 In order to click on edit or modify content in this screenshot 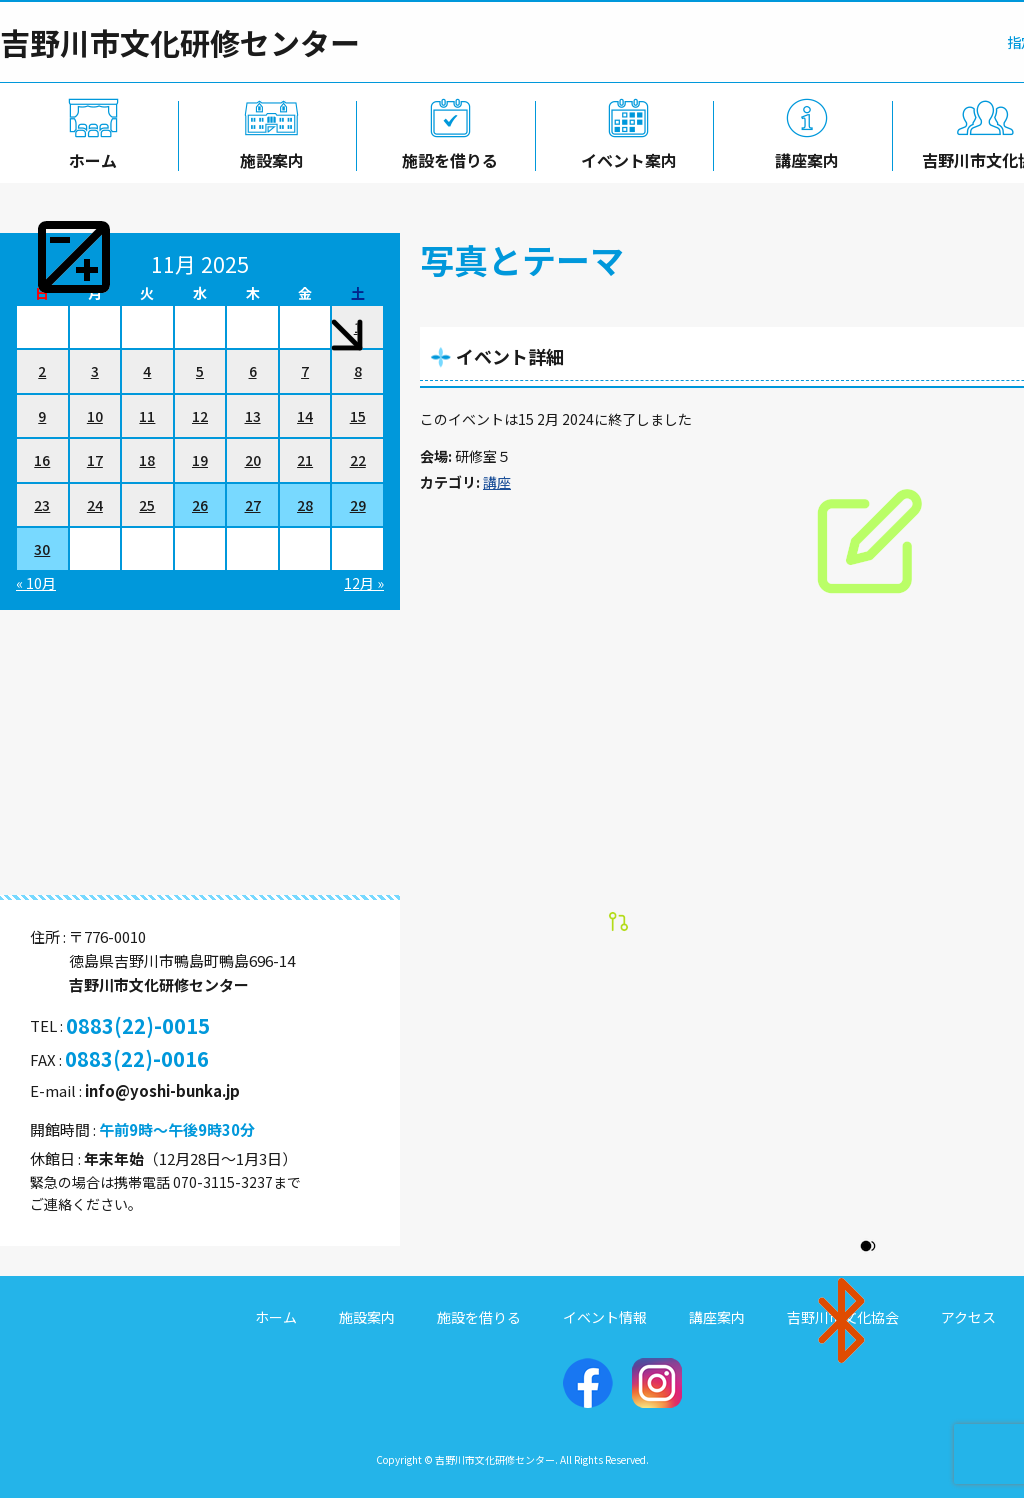, I will do `click(869, 541)`.